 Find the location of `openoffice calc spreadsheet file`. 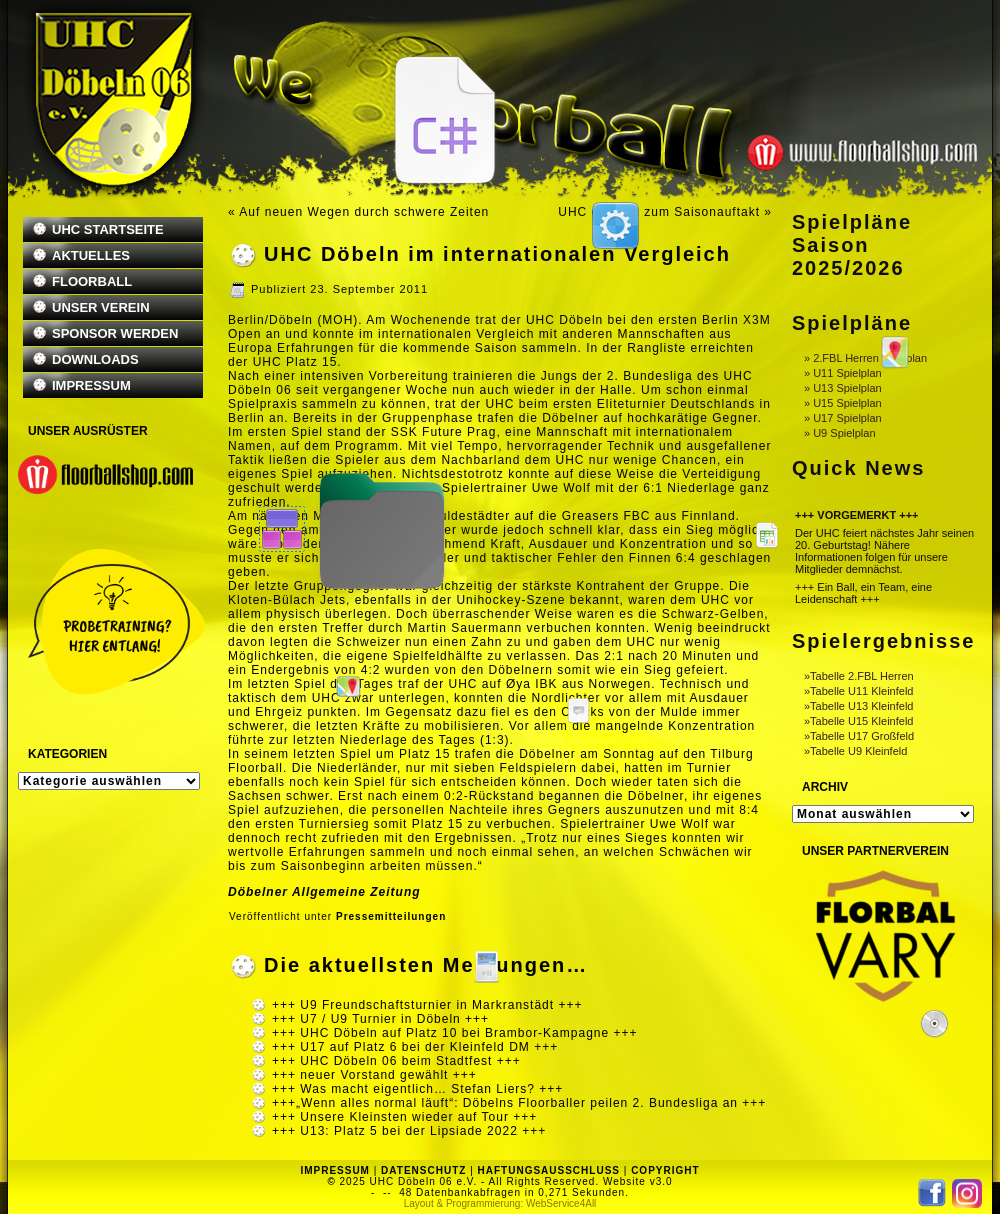

openoffice calc spreadsheet file is located at coordinates (767, 535).